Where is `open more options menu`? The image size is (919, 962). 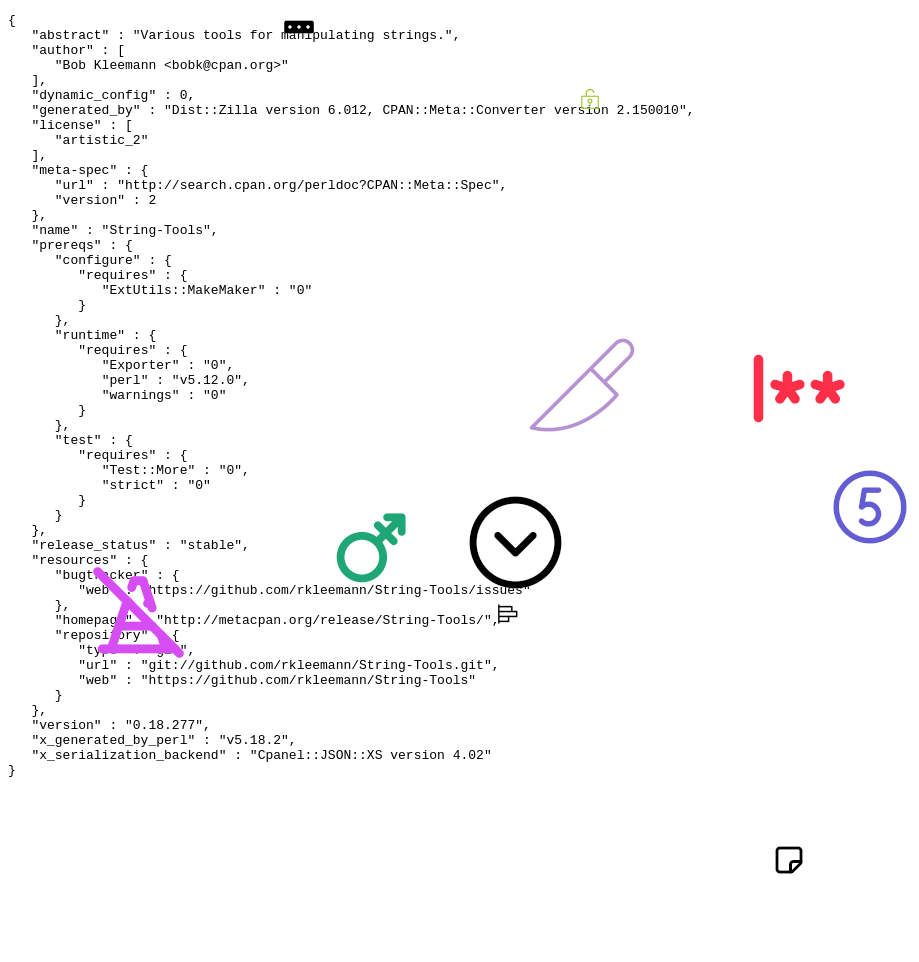
open more options menu is located at coordinates (299, 27).